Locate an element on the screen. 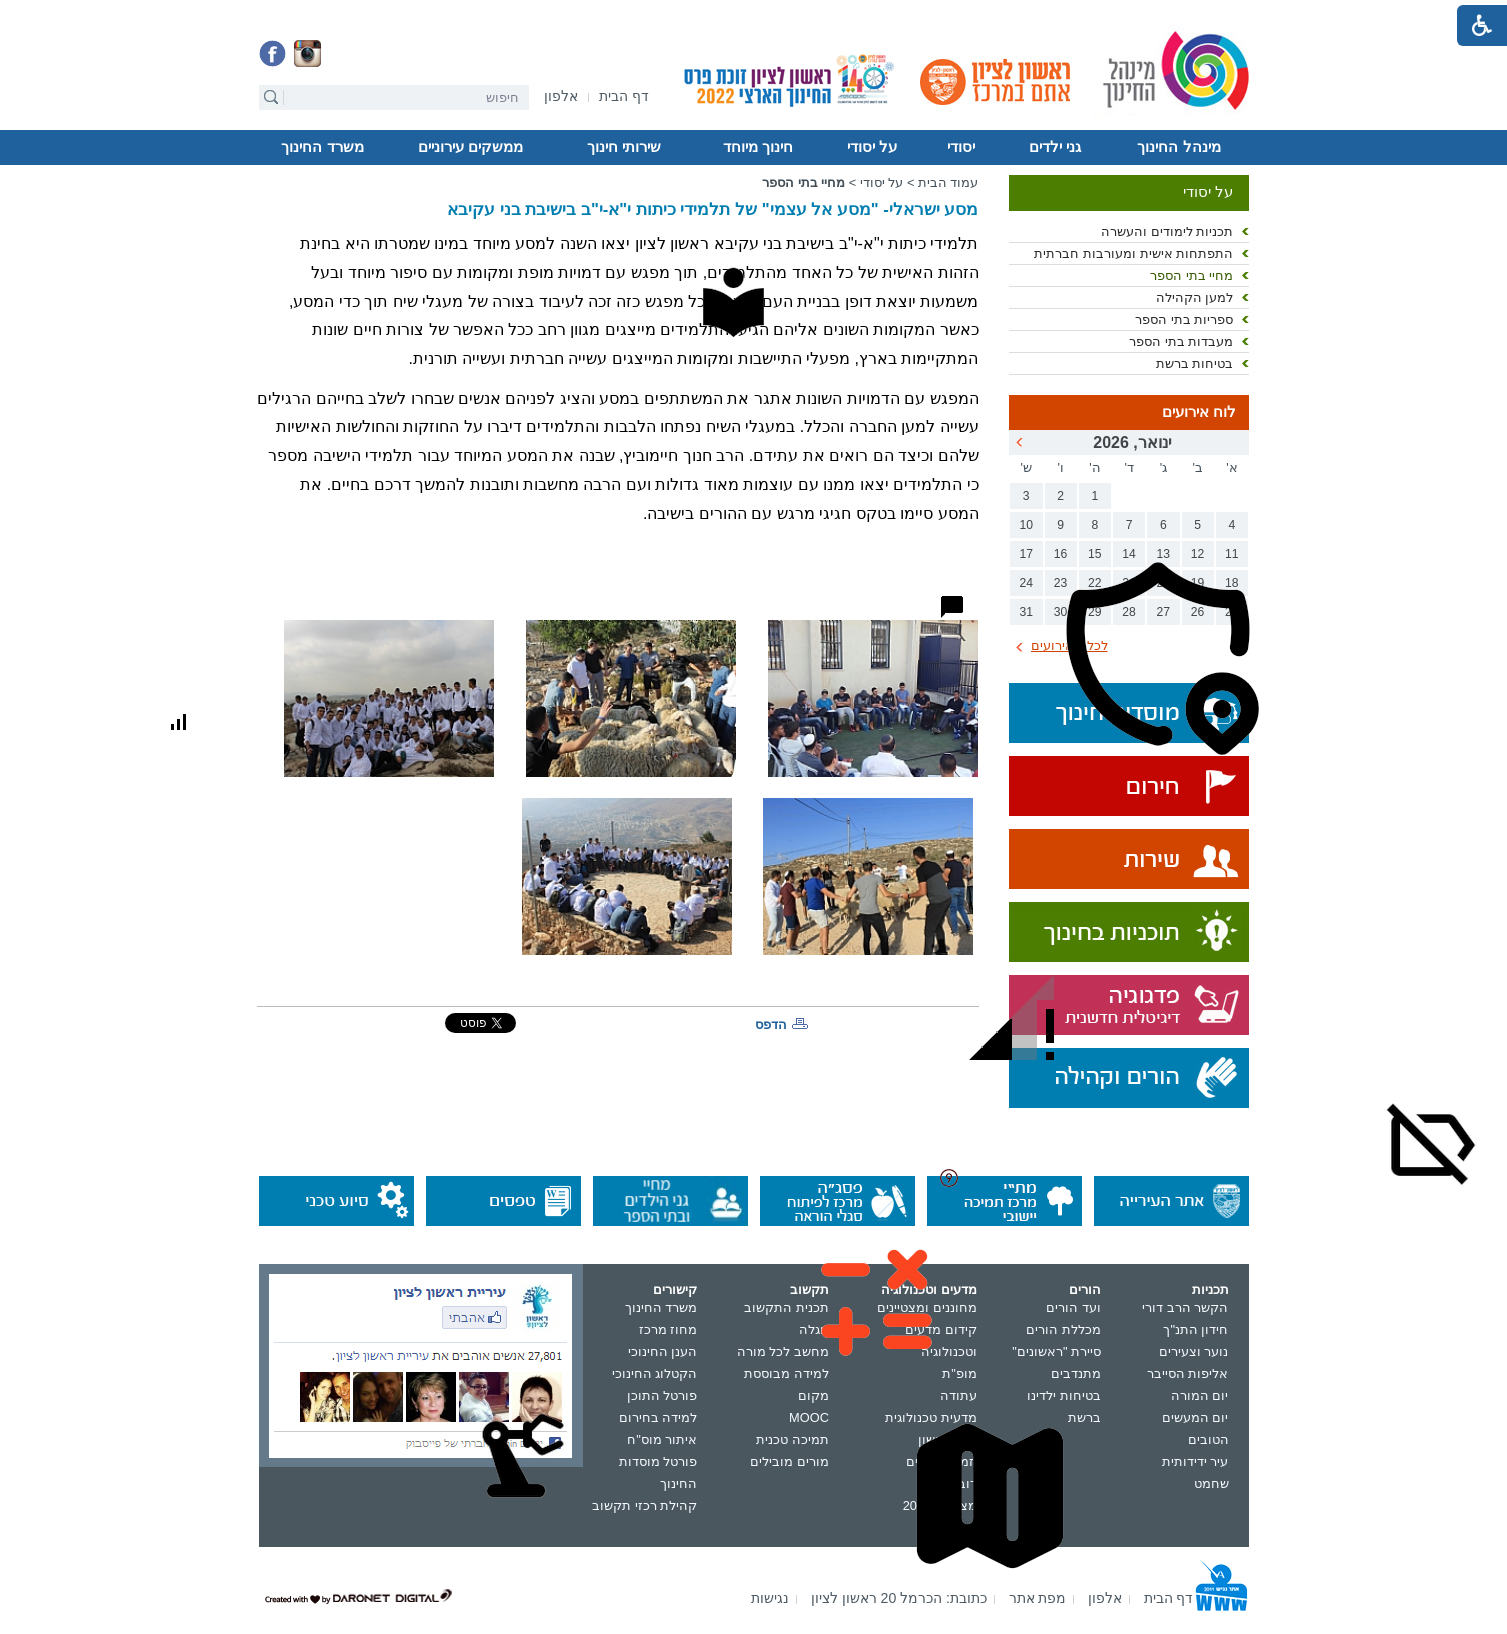  open calculator is located at coordinates (876, 1300).